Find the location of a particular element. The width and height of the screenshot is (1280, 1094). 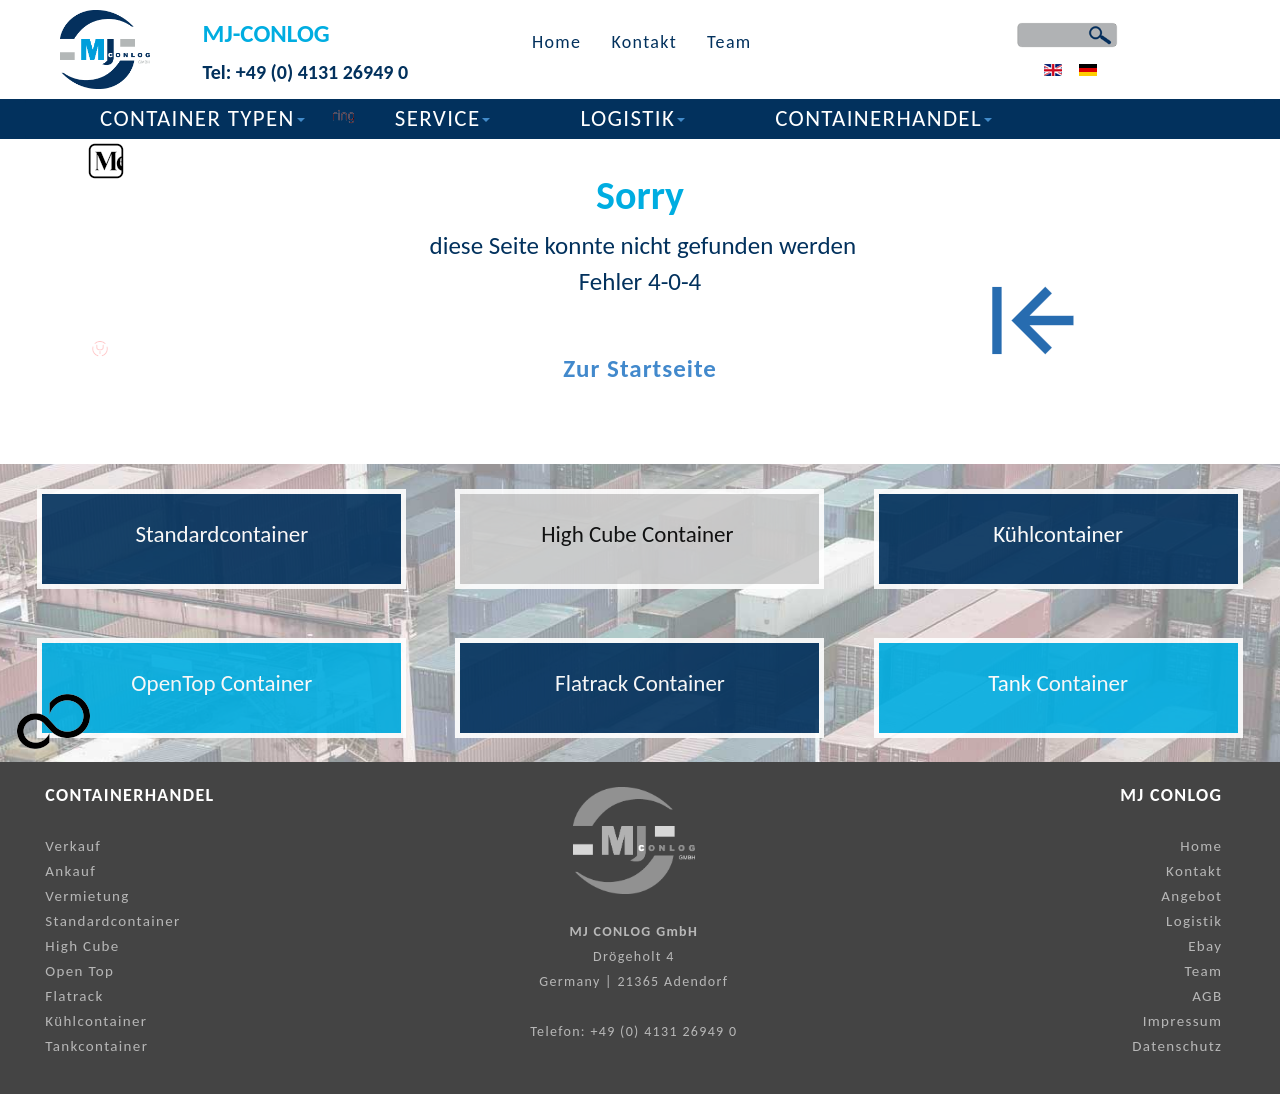

open the Ring smart home app is located at coordinates (343, 116).